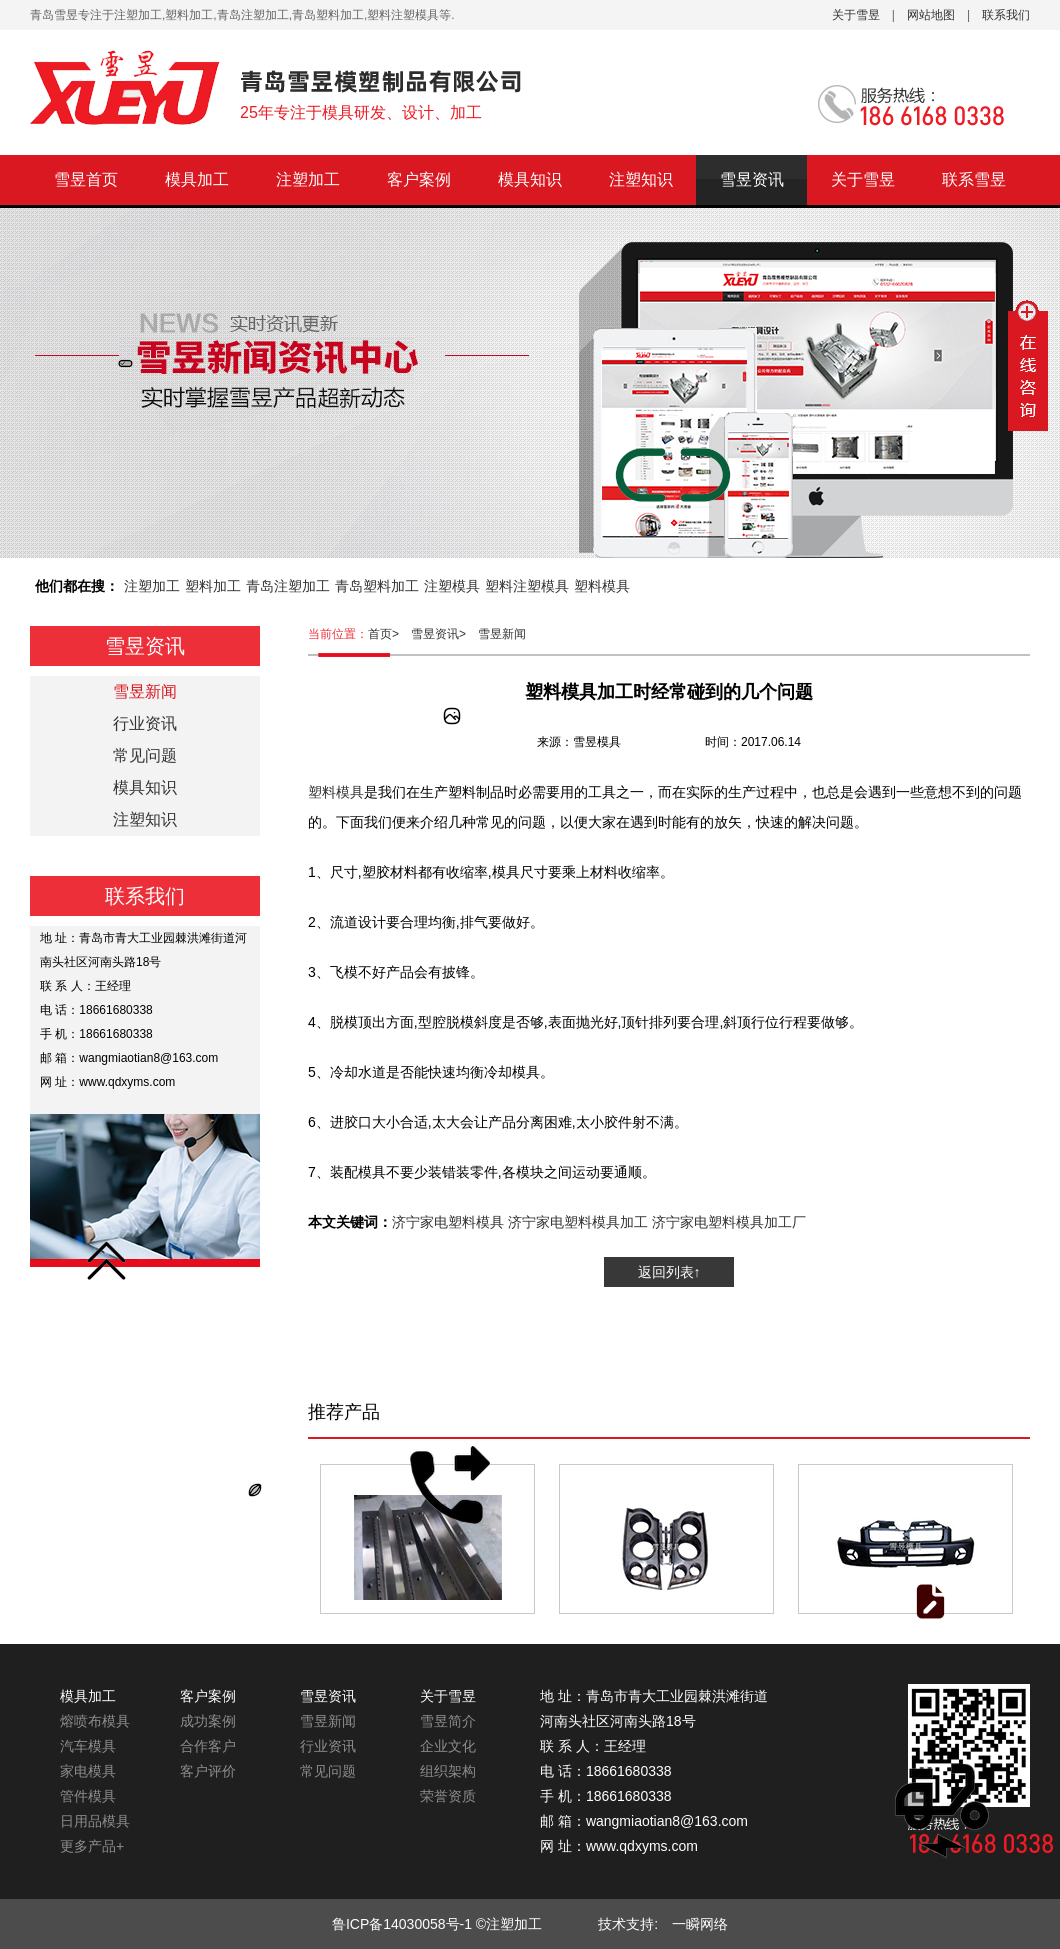 The width and height of the screenshot is (1060, 1949). I want to click on edit or modify location attributes, so click(125, 363).